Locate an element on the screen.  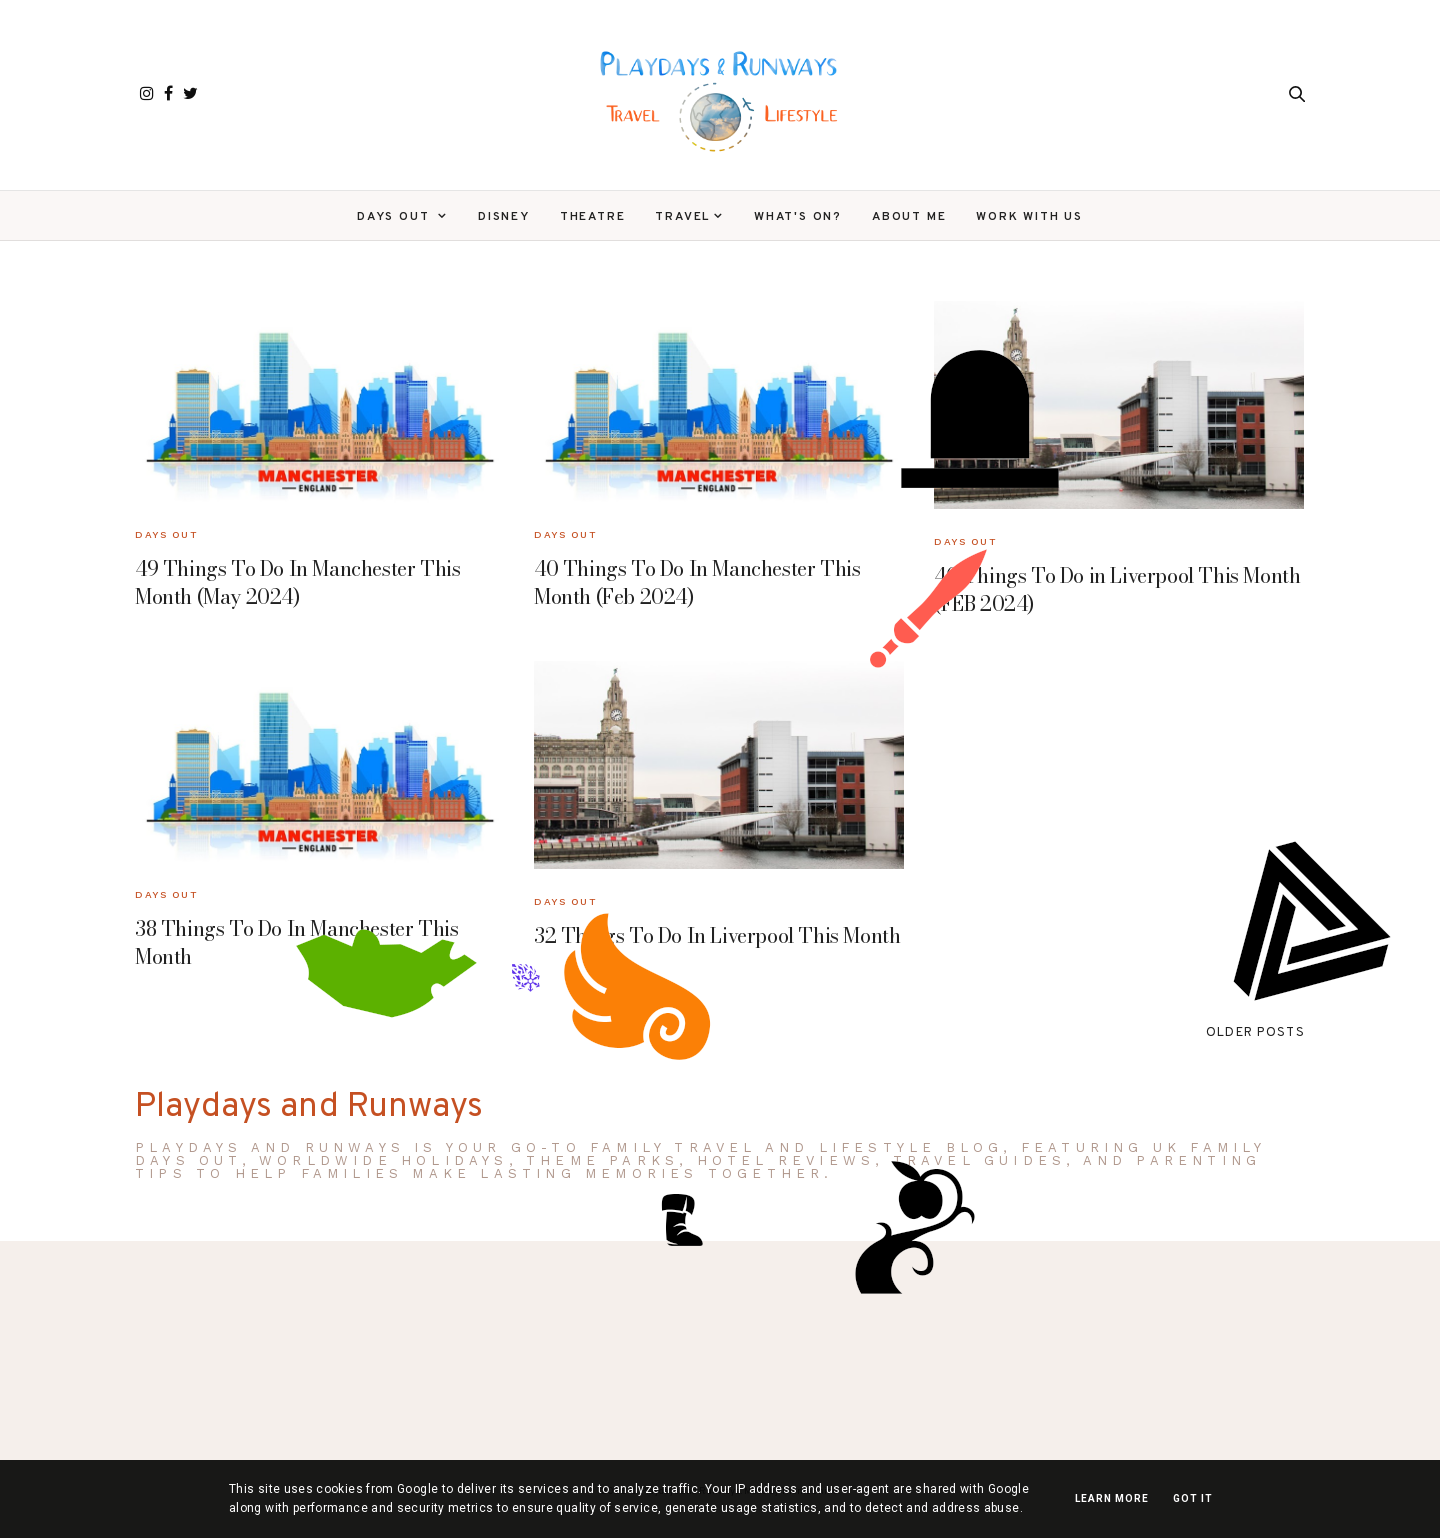
select sword or melee weapon in game is located at coordinates (928, 608).